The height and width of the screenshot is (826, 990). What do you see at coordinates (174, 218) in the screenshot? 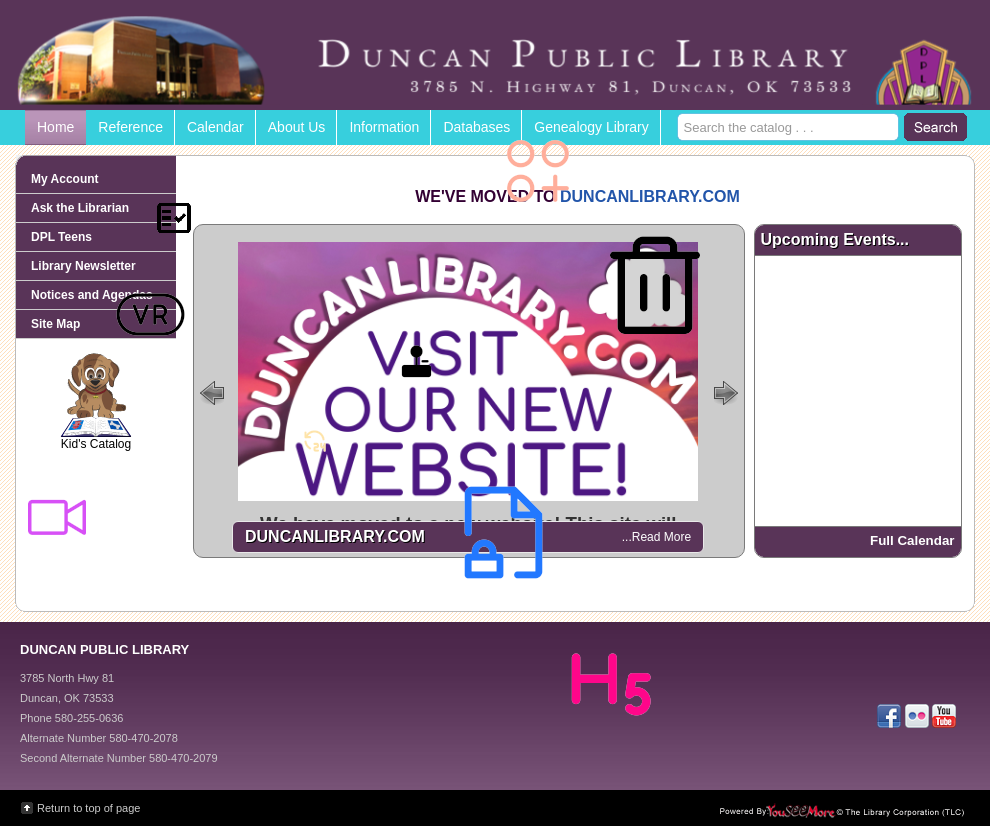
I see `view checklist or task verification status` at bounding box center [174, 218].